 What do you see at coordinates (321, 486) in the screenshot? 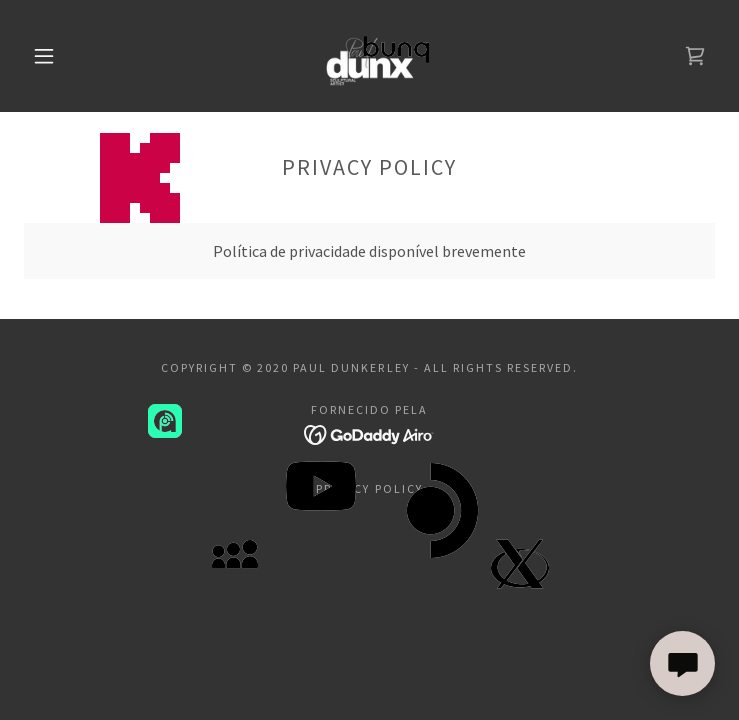
I see `open YouTube app` at bounding box center [321, 486].